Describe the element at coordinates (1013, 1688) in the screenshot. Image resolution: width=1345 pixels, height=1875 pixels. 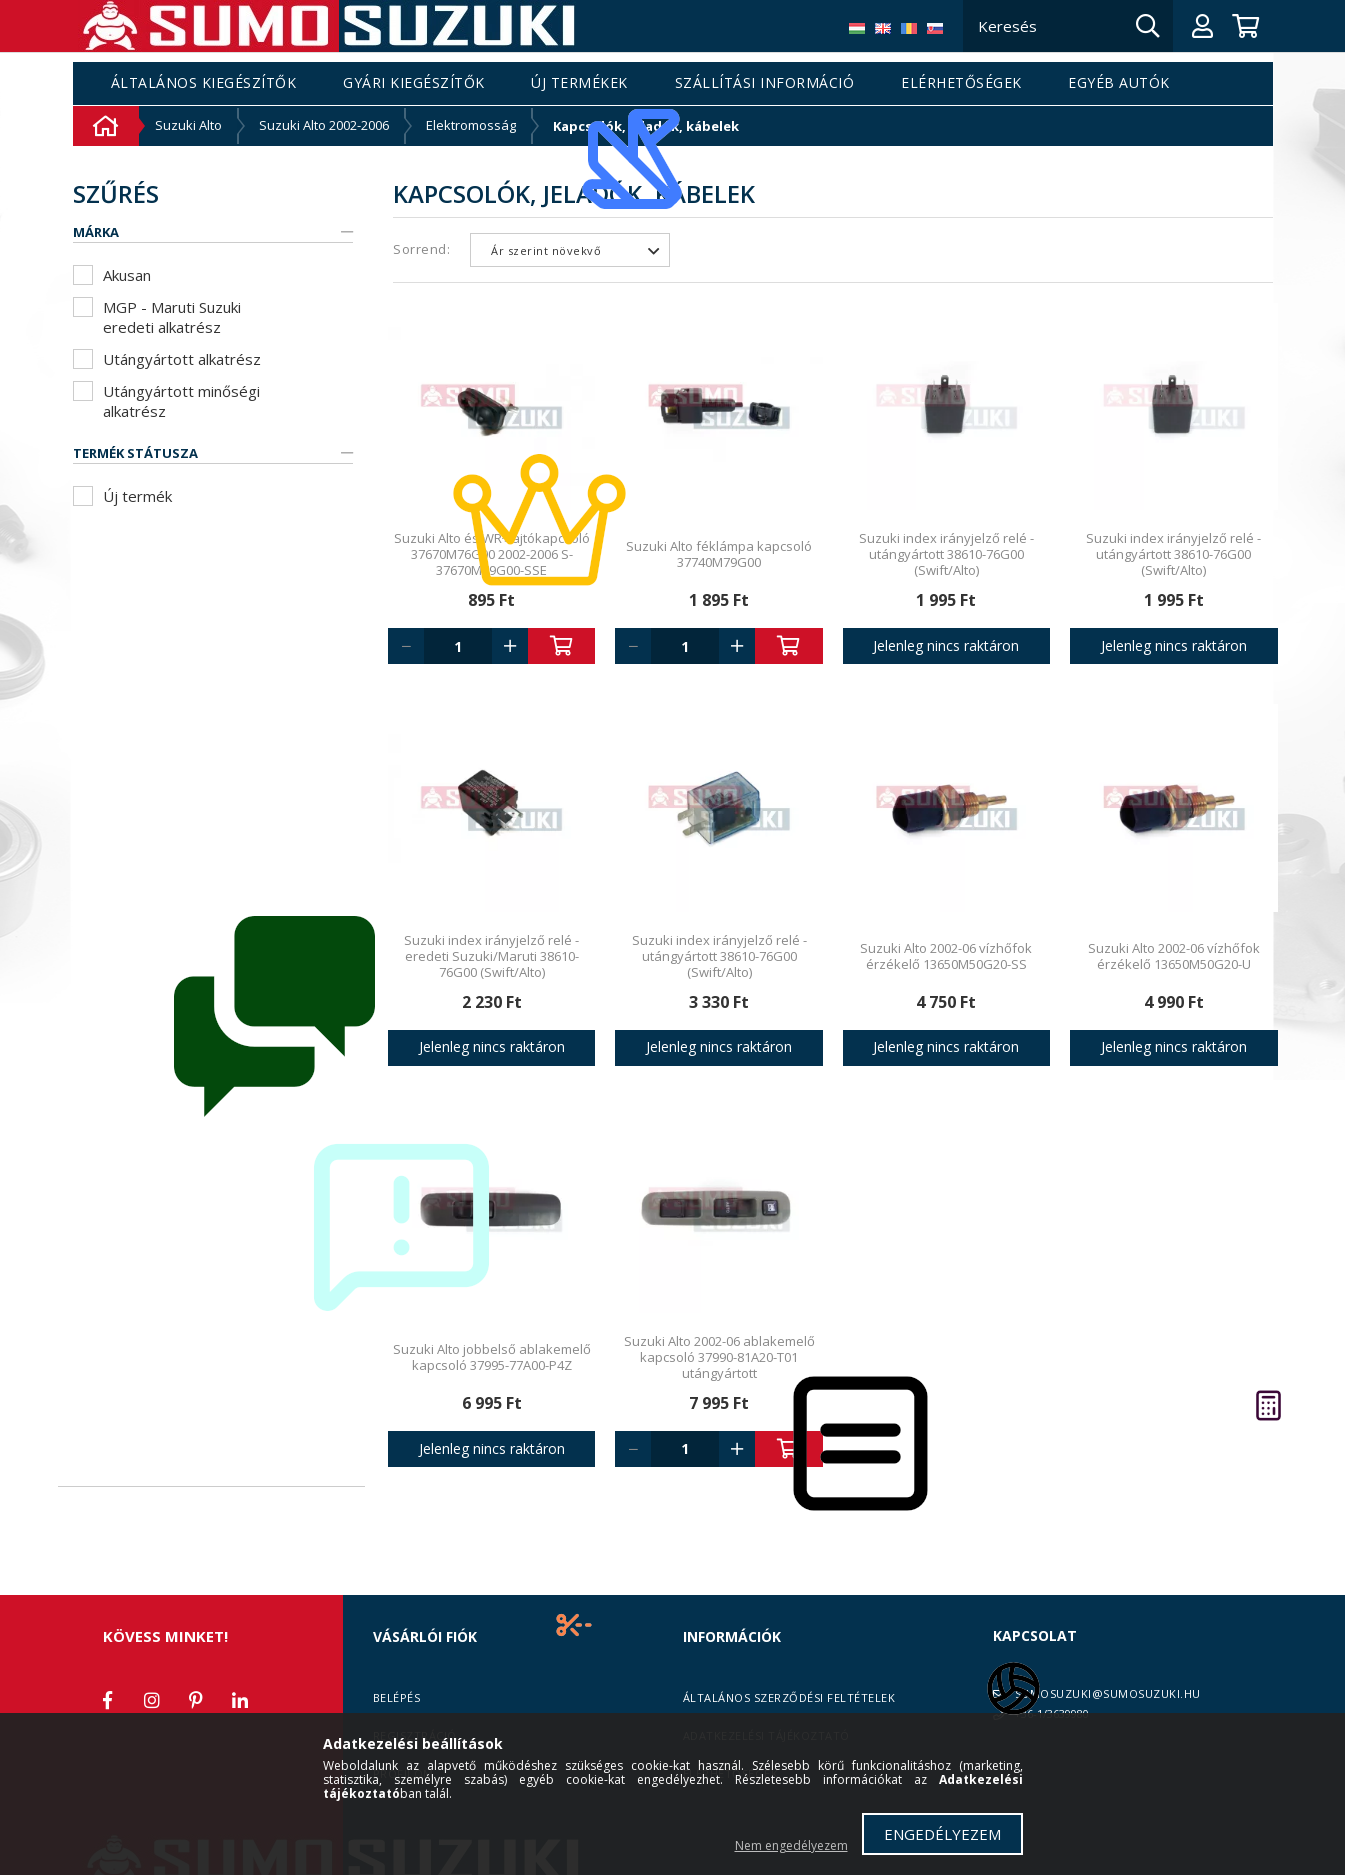
I see `view volleyball or beach sports activities` at that location.